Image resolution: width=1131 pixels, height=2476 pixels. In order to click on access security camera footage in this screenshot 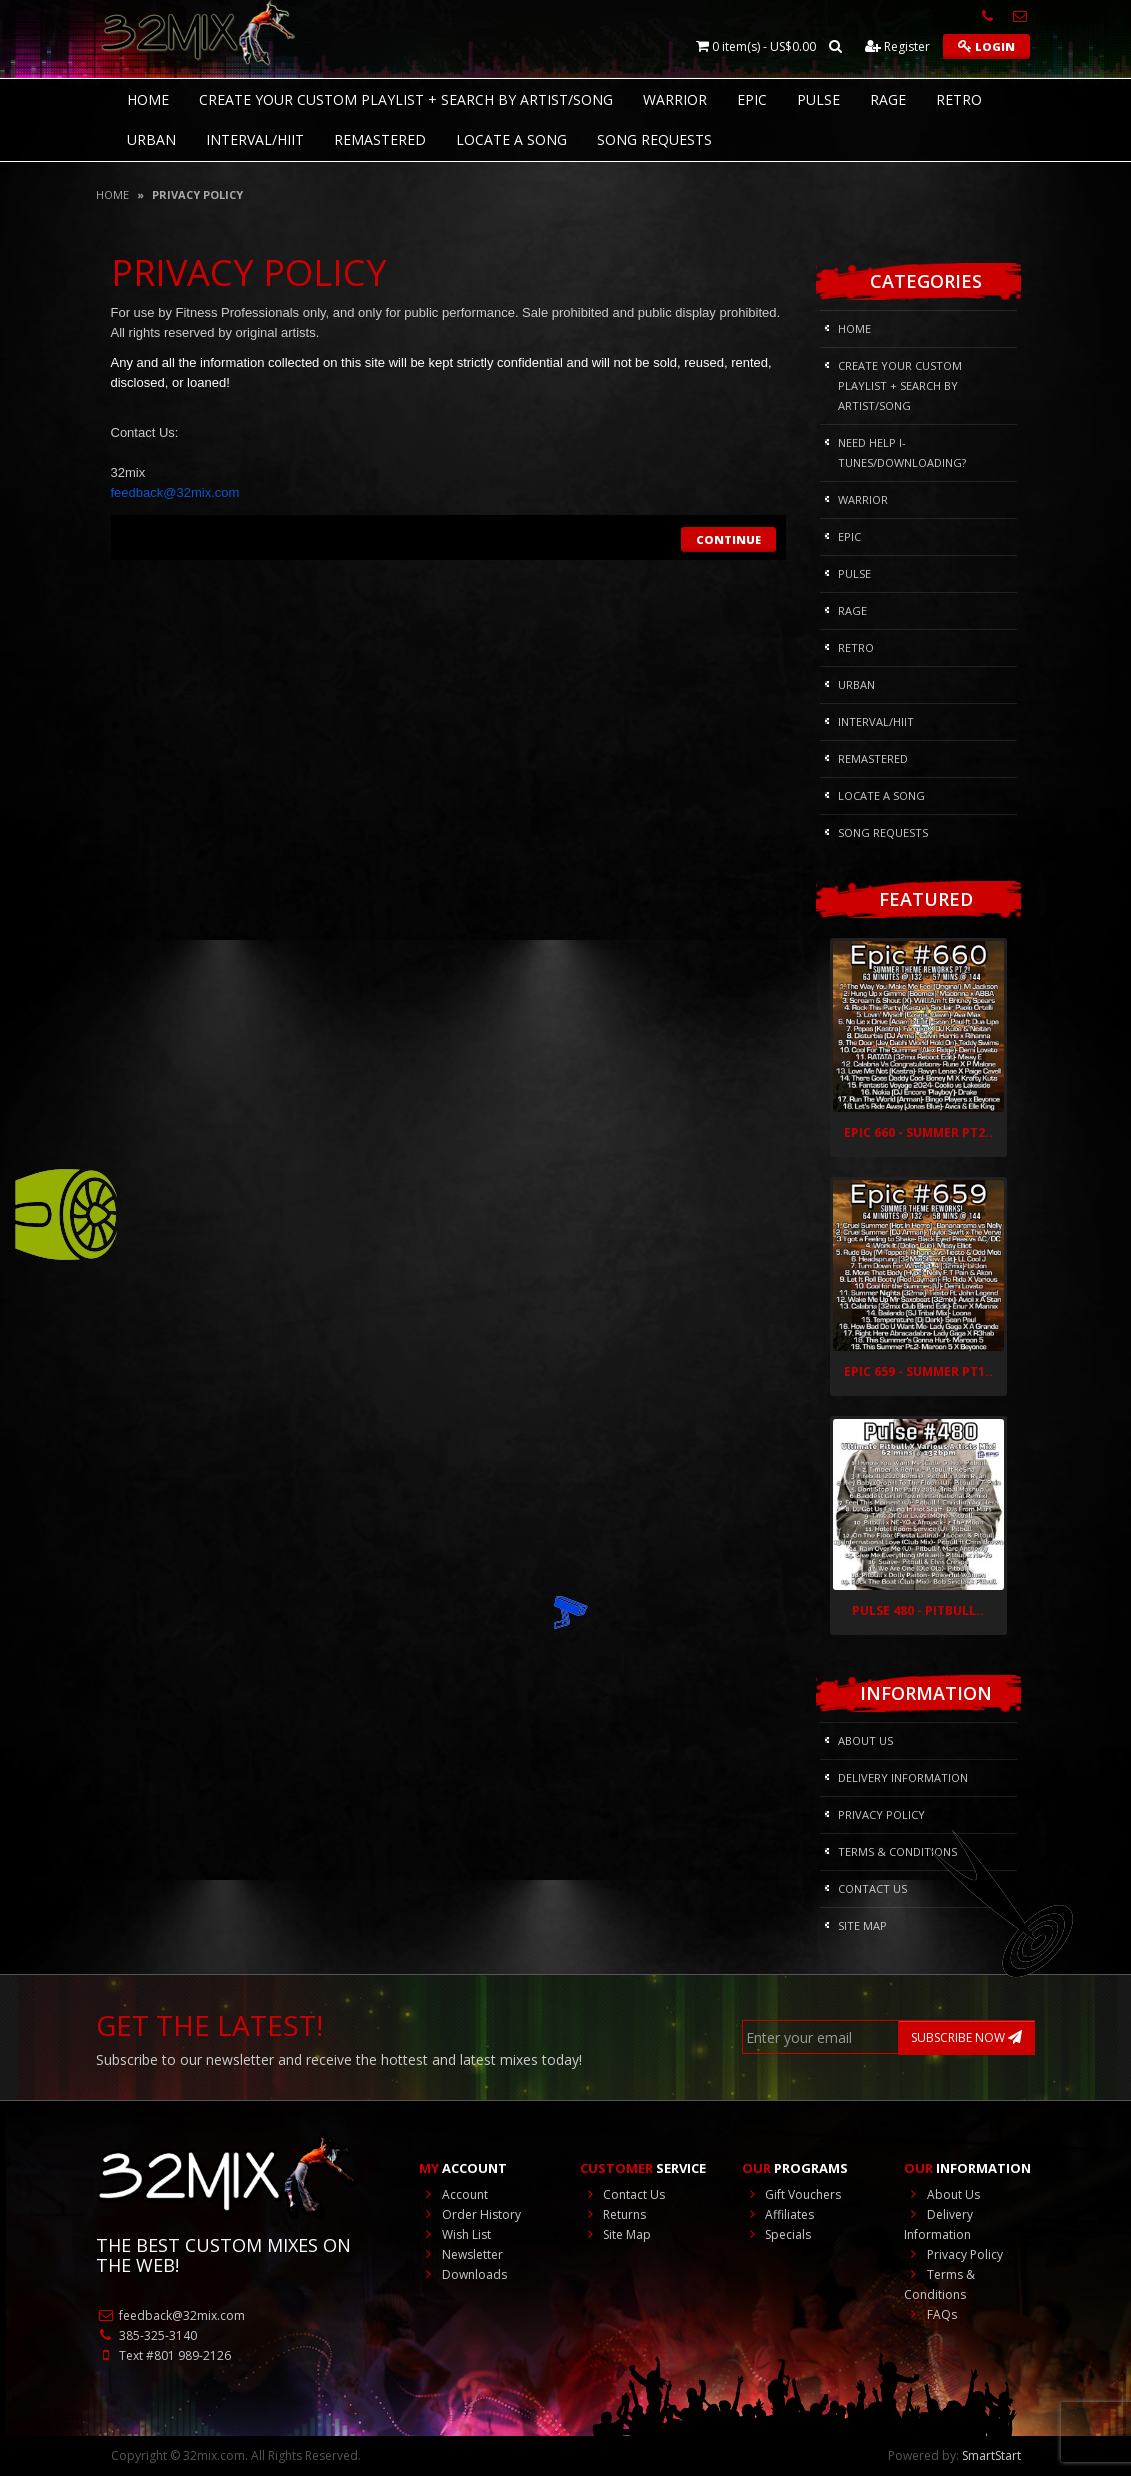, I will do `click(570, 1612)`.